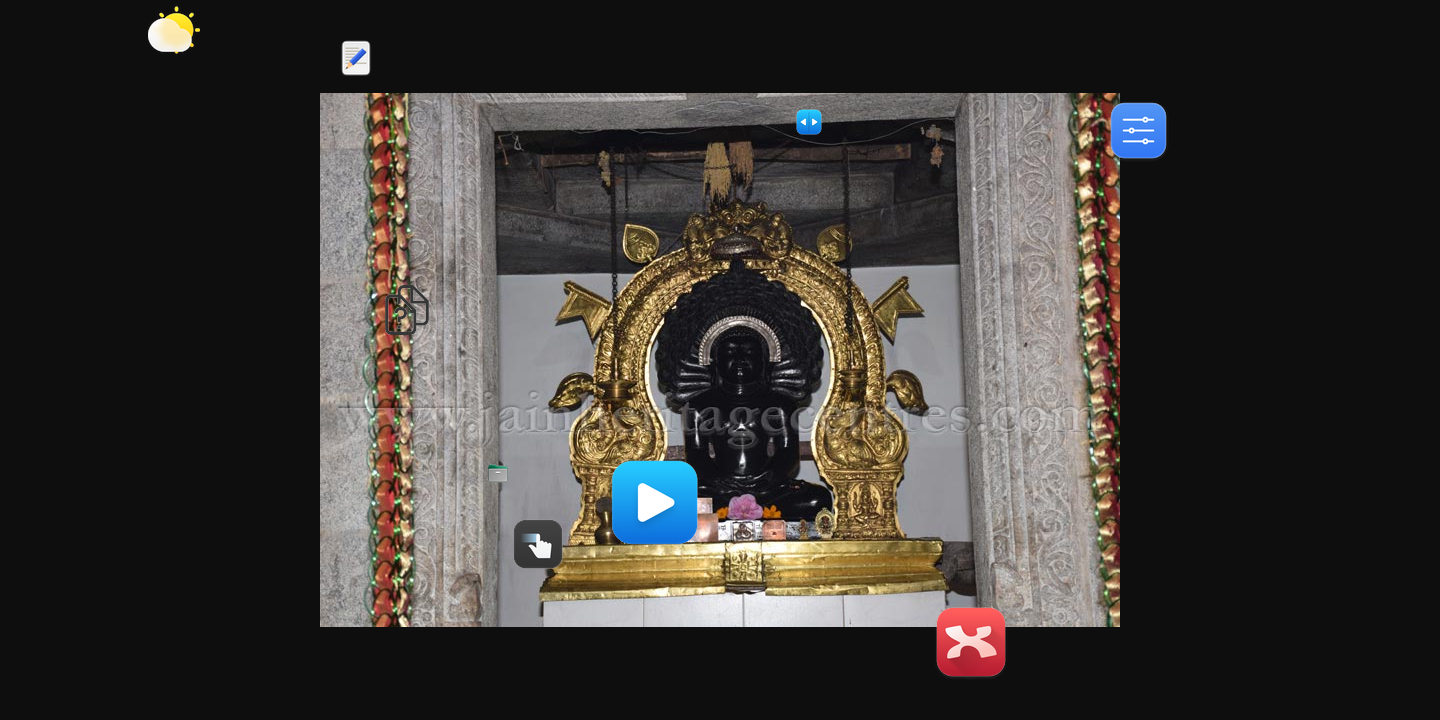  Describe the element at coordinates (538, 545) in the screenshot. I see `open trackpad or touch gesture settings` at that location.